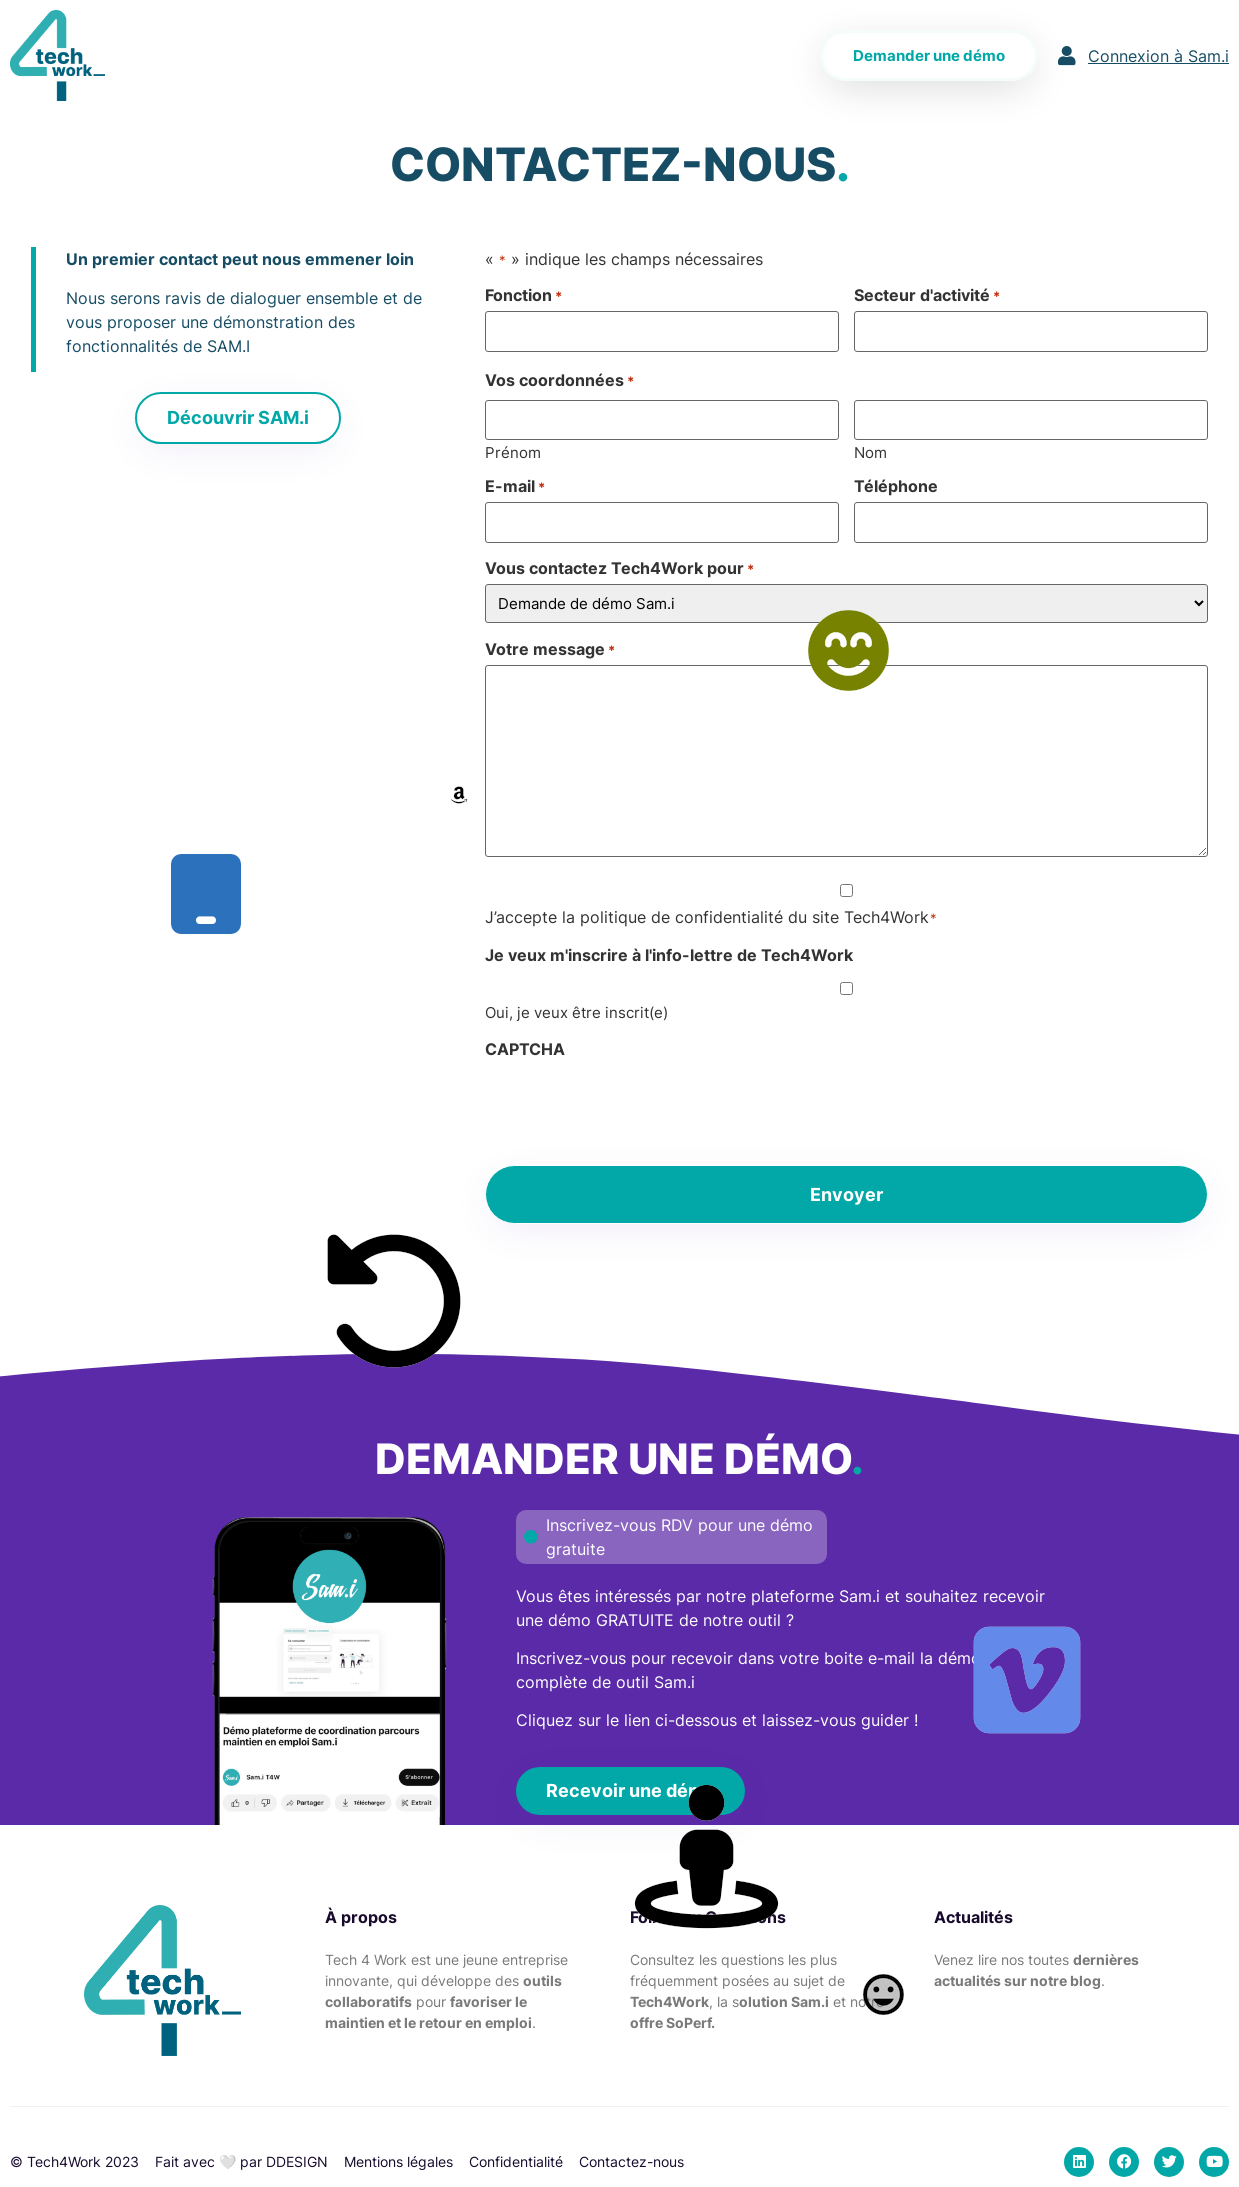  Describe the element at coordinates (459, 795) in the screenshot. I see `open the Amazon app or website` at that location.